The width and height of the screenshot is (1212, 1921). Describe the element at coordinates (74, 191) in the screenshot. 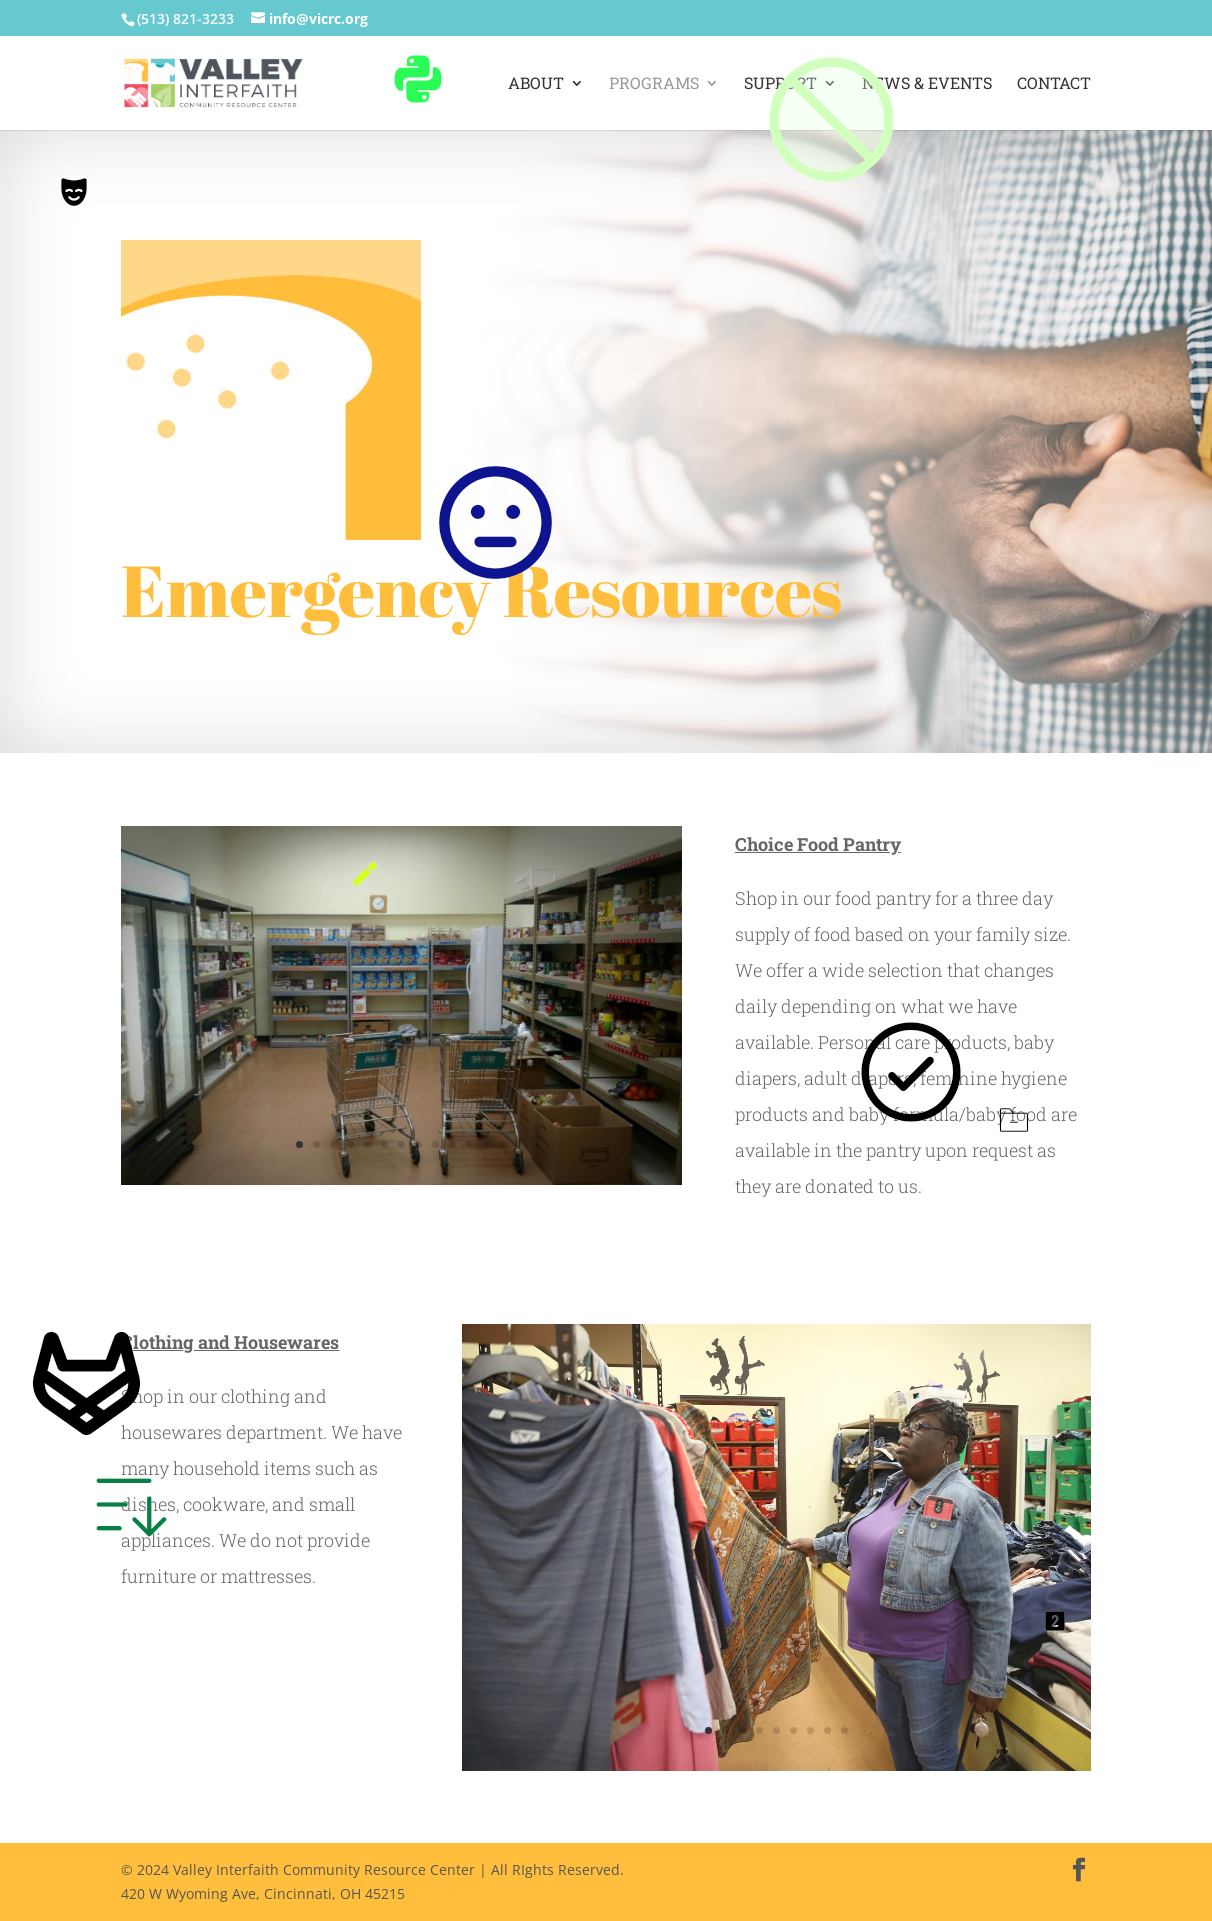

I see `switch to theater or entertainment mode` at that location.